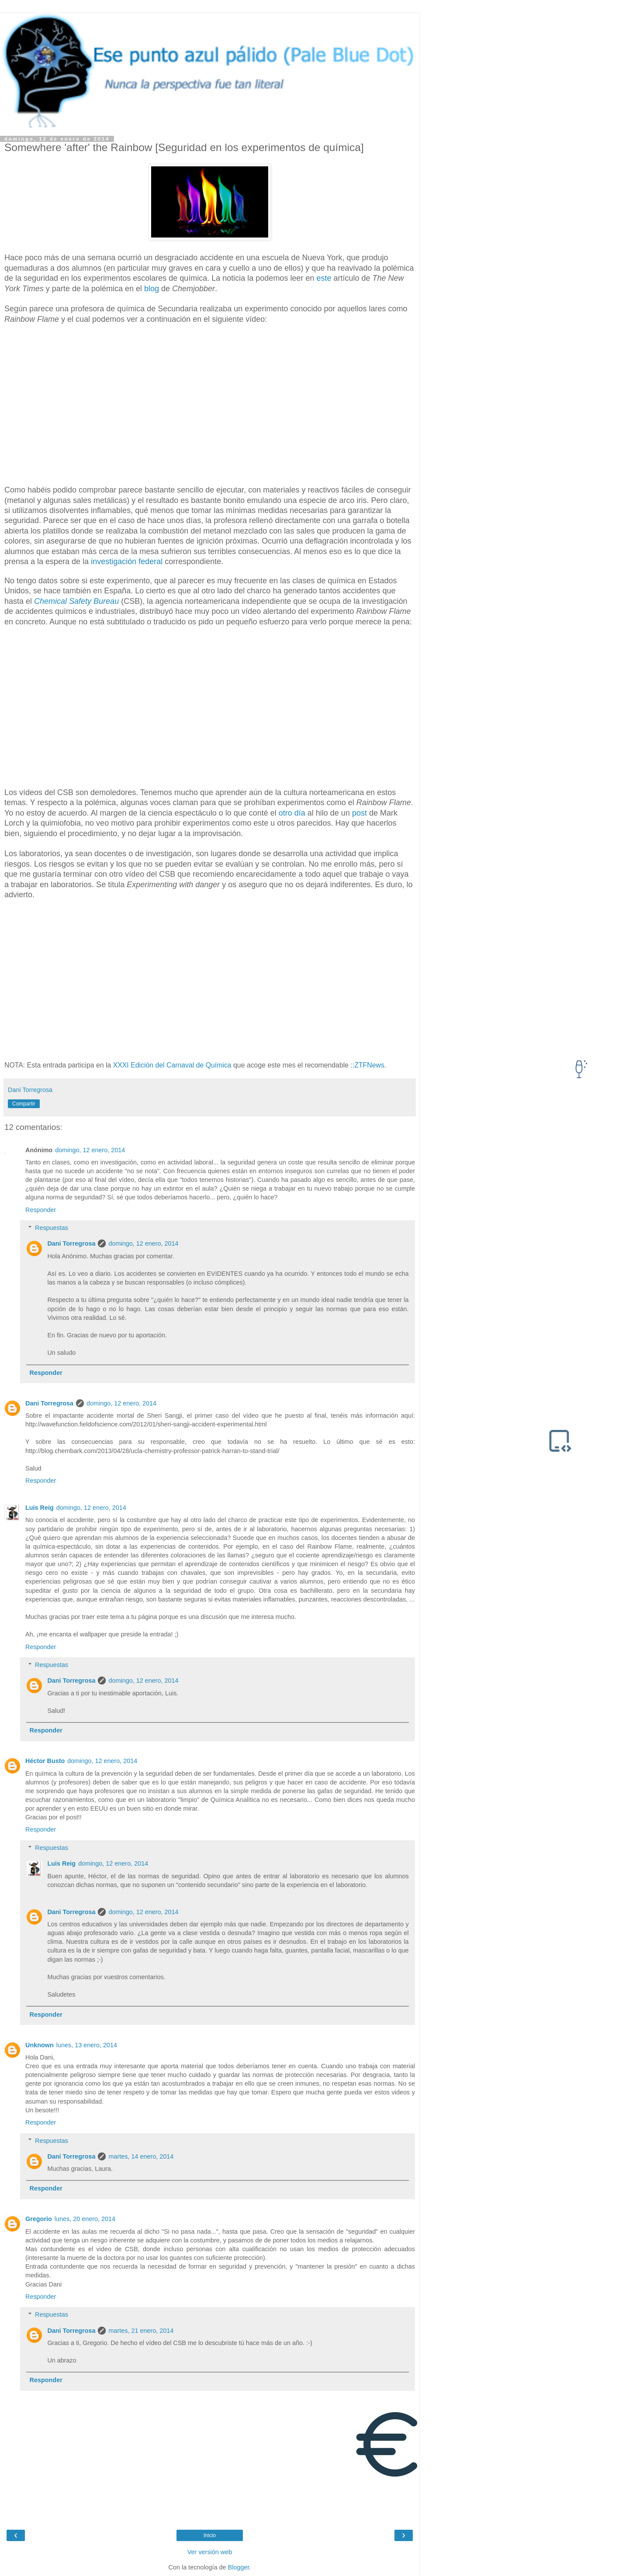  Describe the element at coordinates (559, 1441) in the screenshot. I see `access code editor on tablet device` at that location.